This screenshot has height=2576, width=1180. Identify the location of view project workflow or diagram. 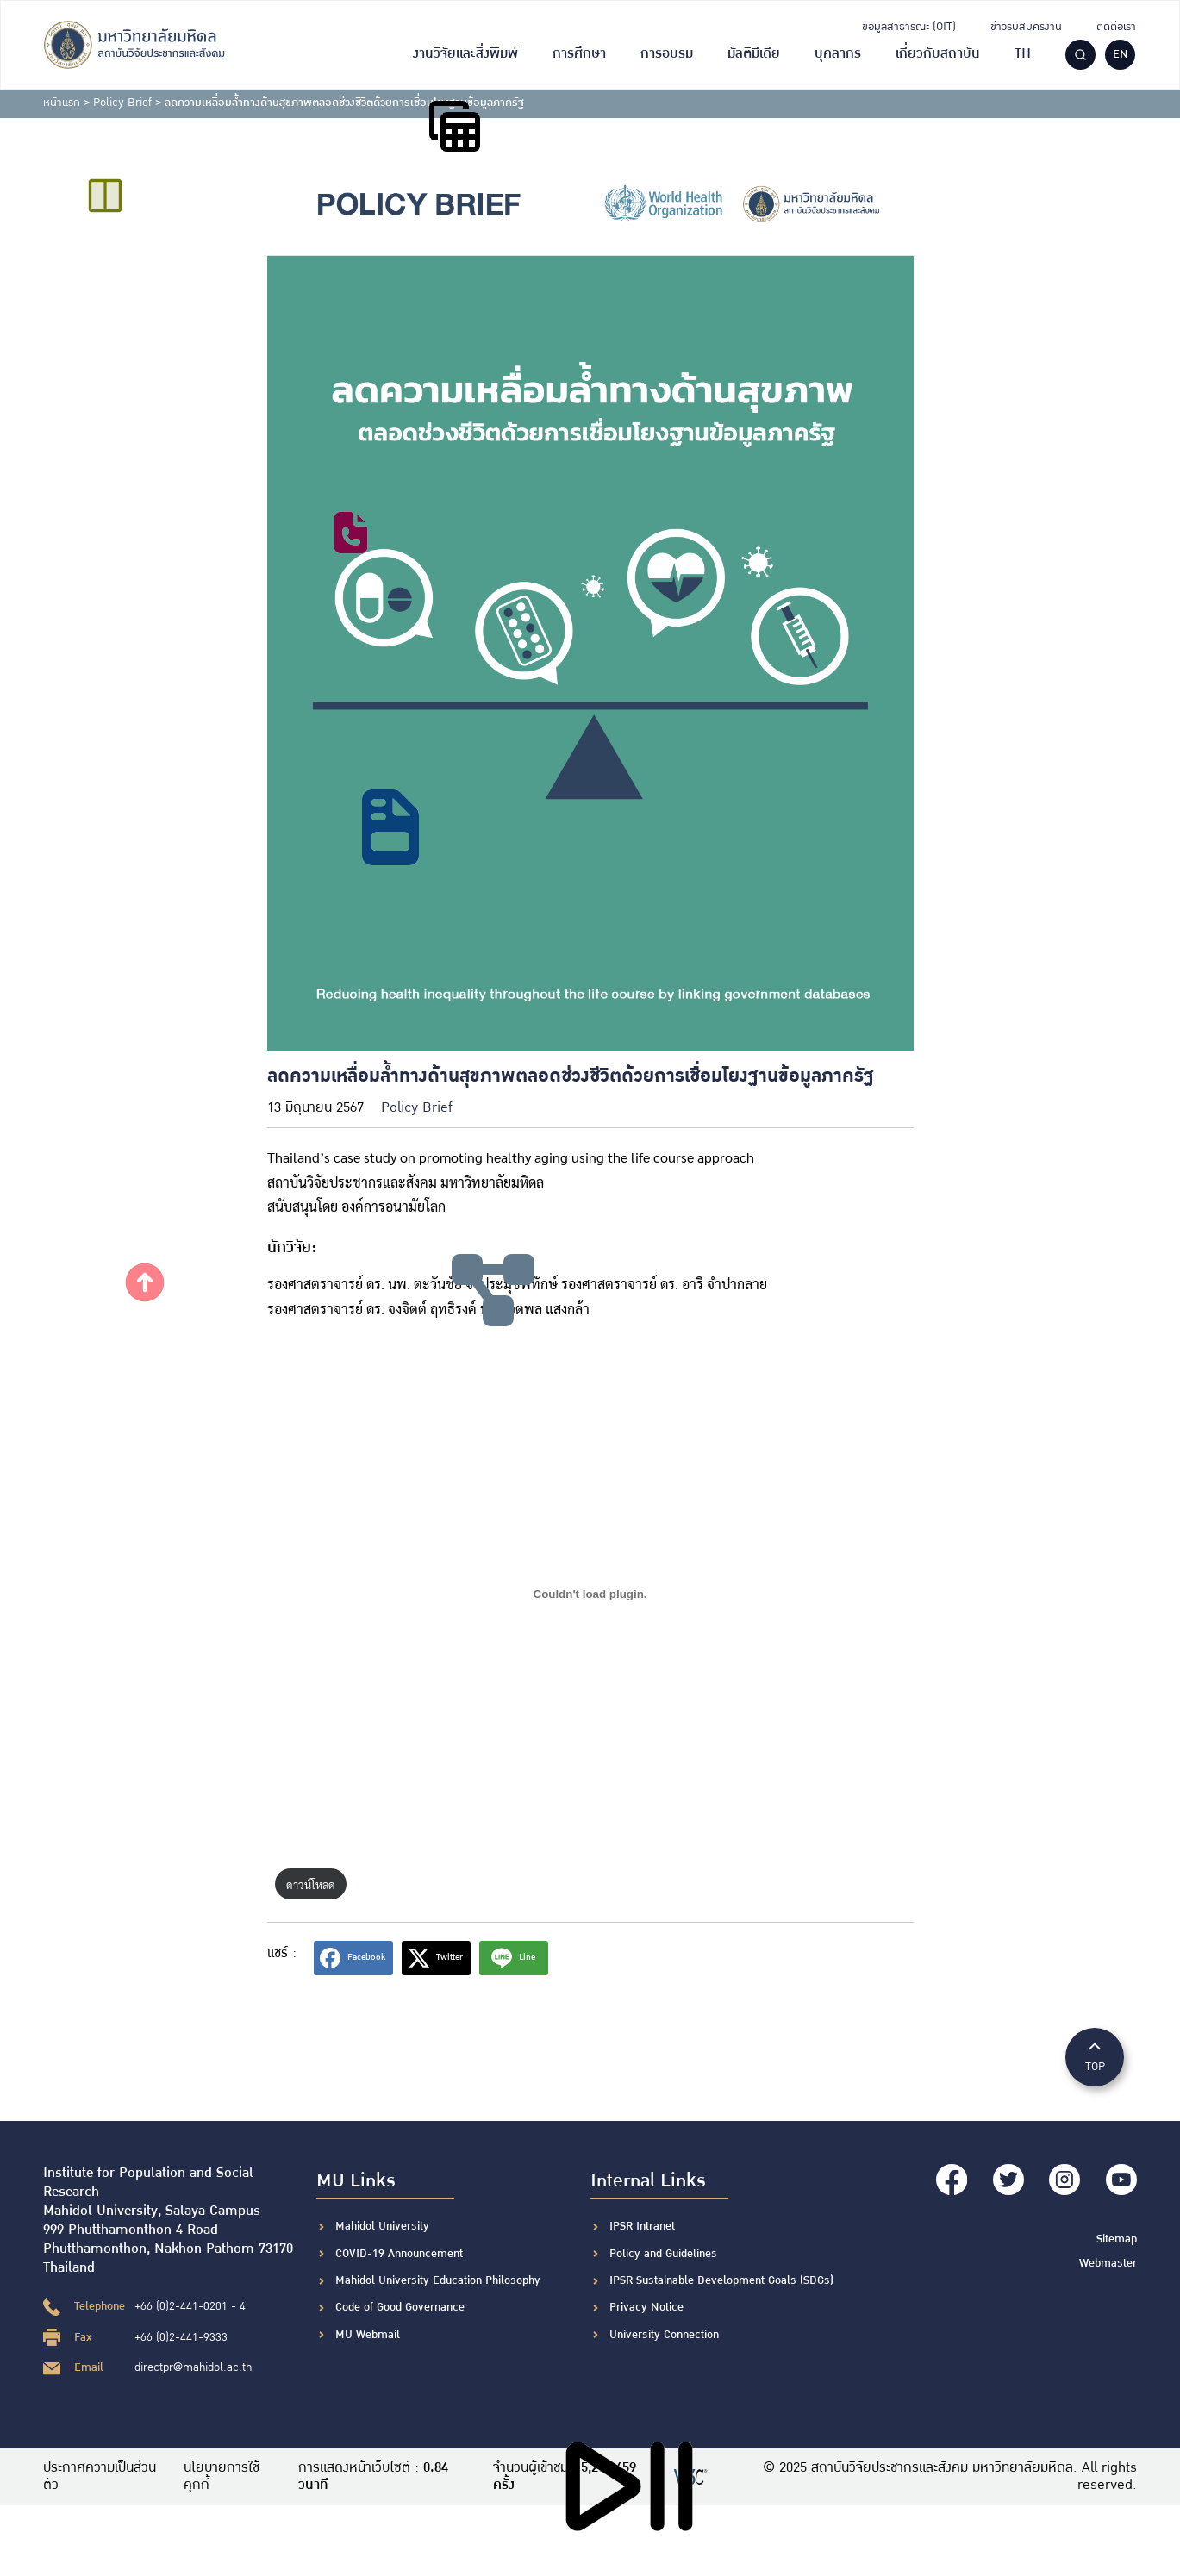
(493, 1290).